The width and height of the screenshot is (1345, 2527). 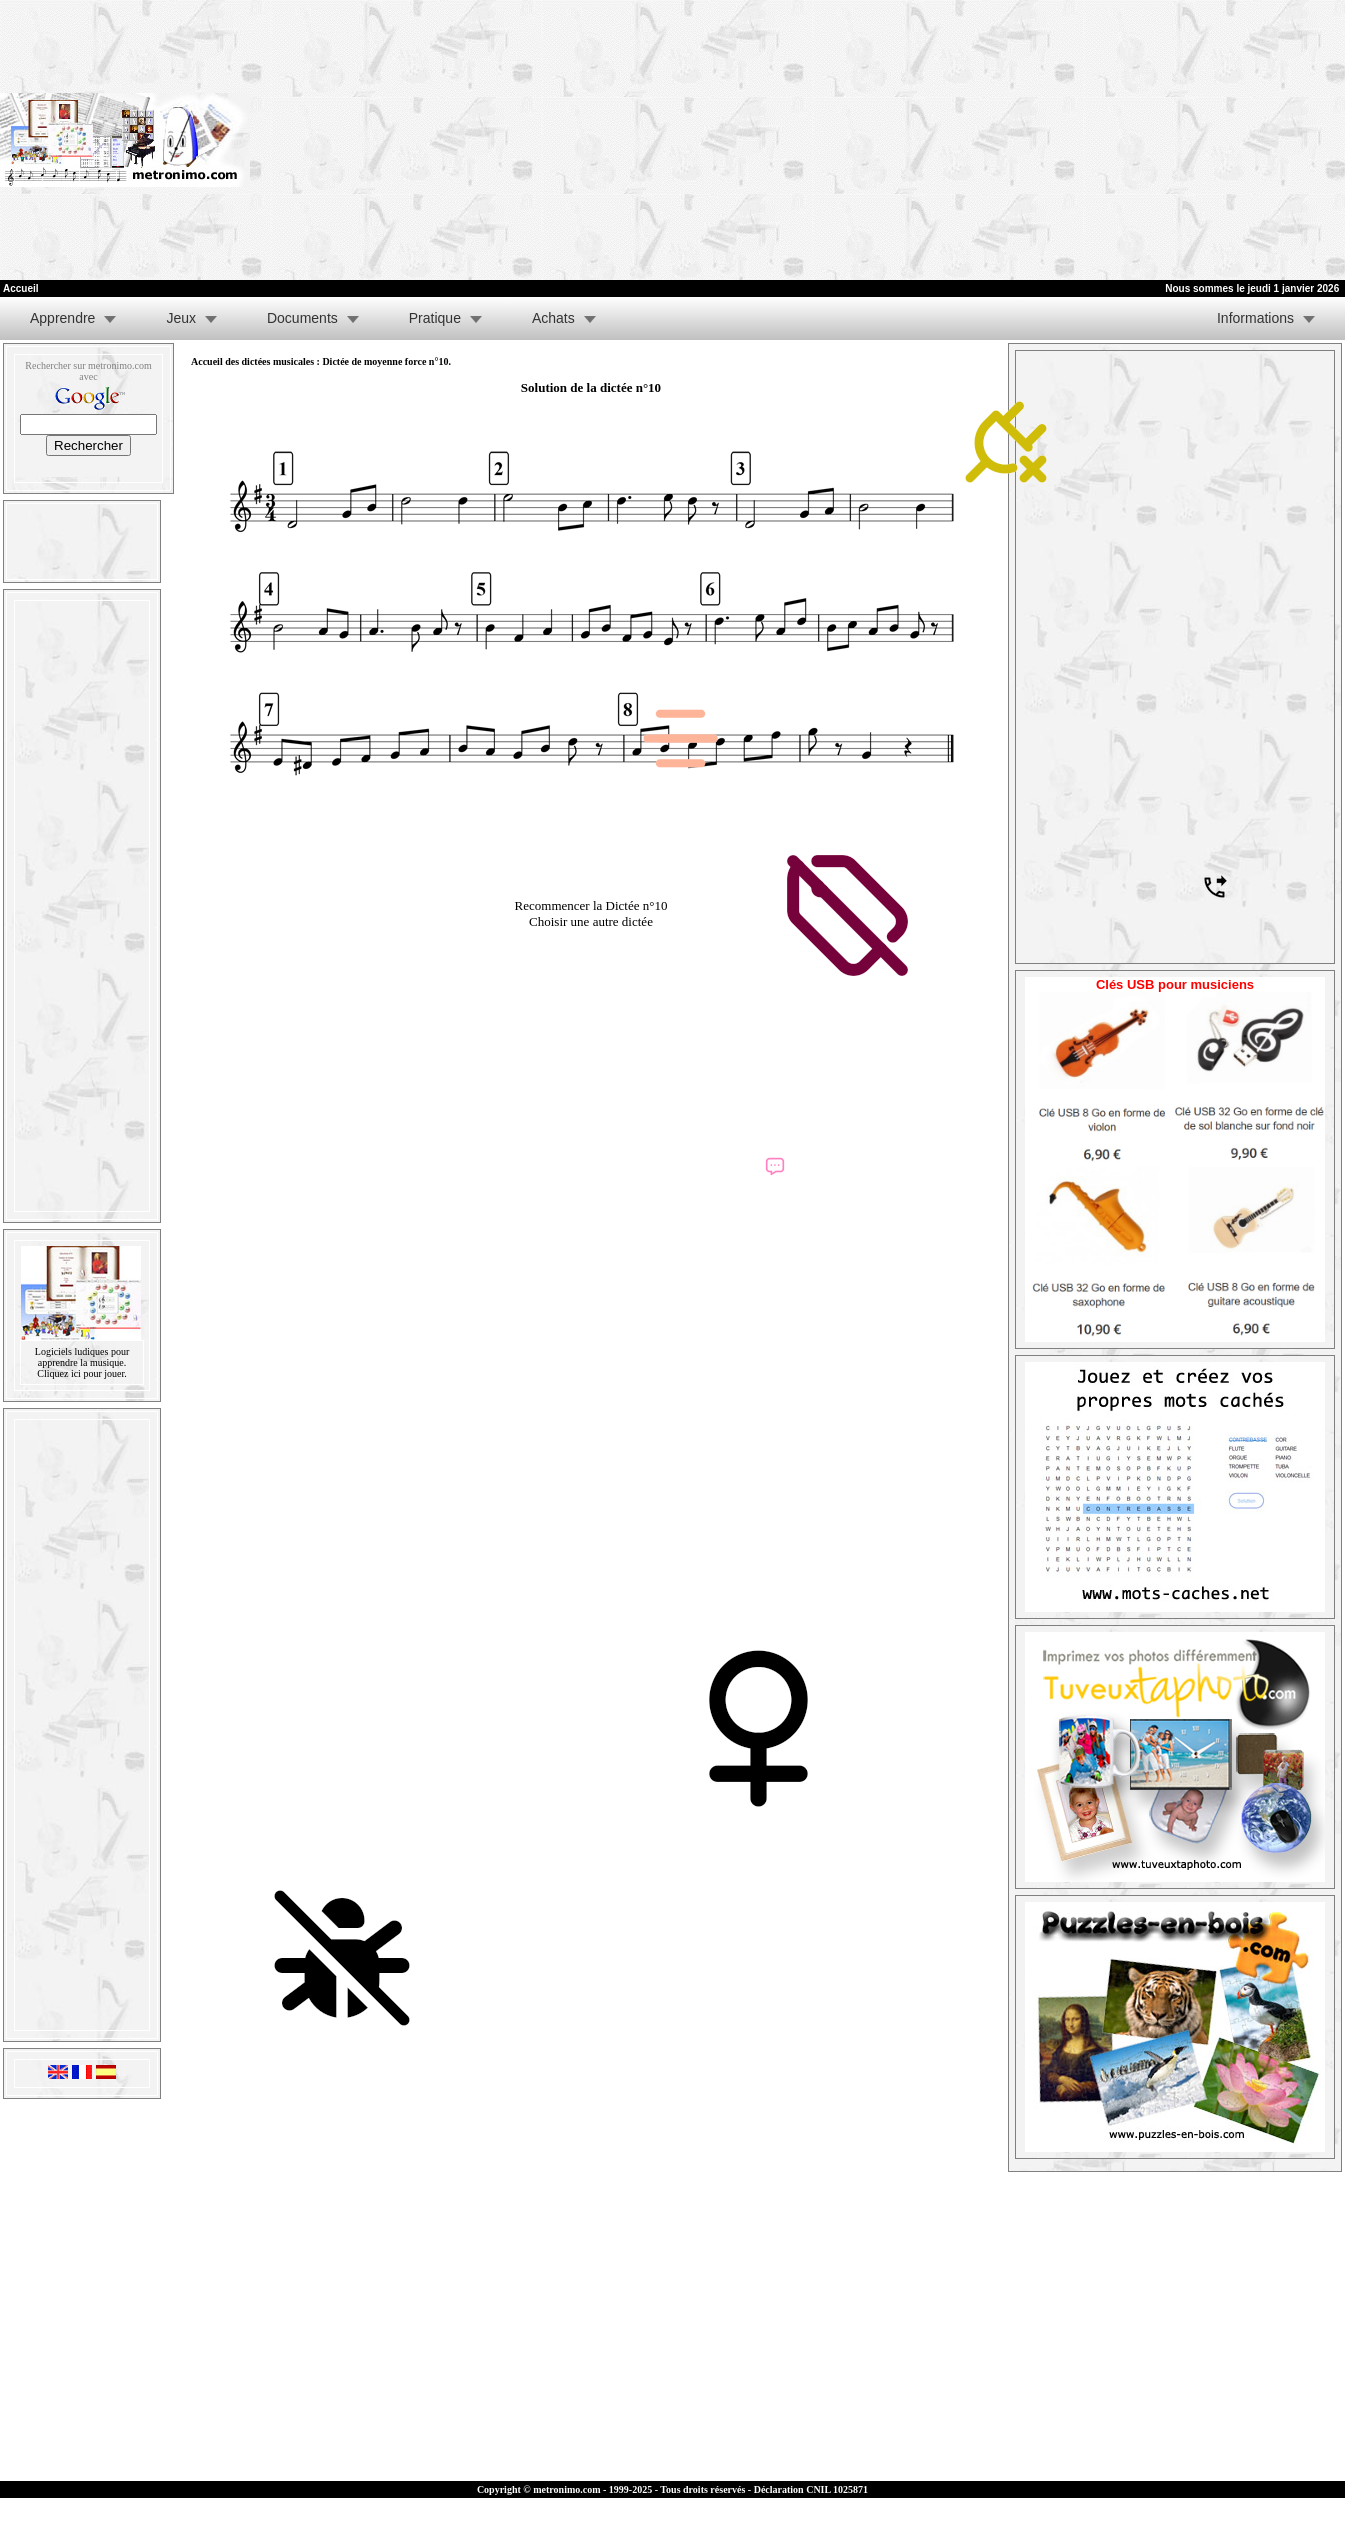 What do you see at coordinates (758, 1724) in the screenshot?
I see `select femme gender identity` at bounding box center [758, 1724].